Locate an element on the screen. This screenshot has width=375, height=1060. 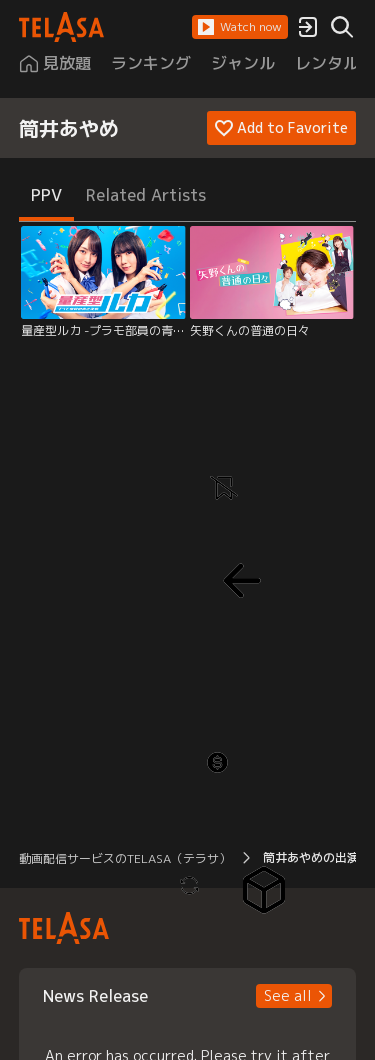
go back to the previous page is located at coordinates (243, 581).